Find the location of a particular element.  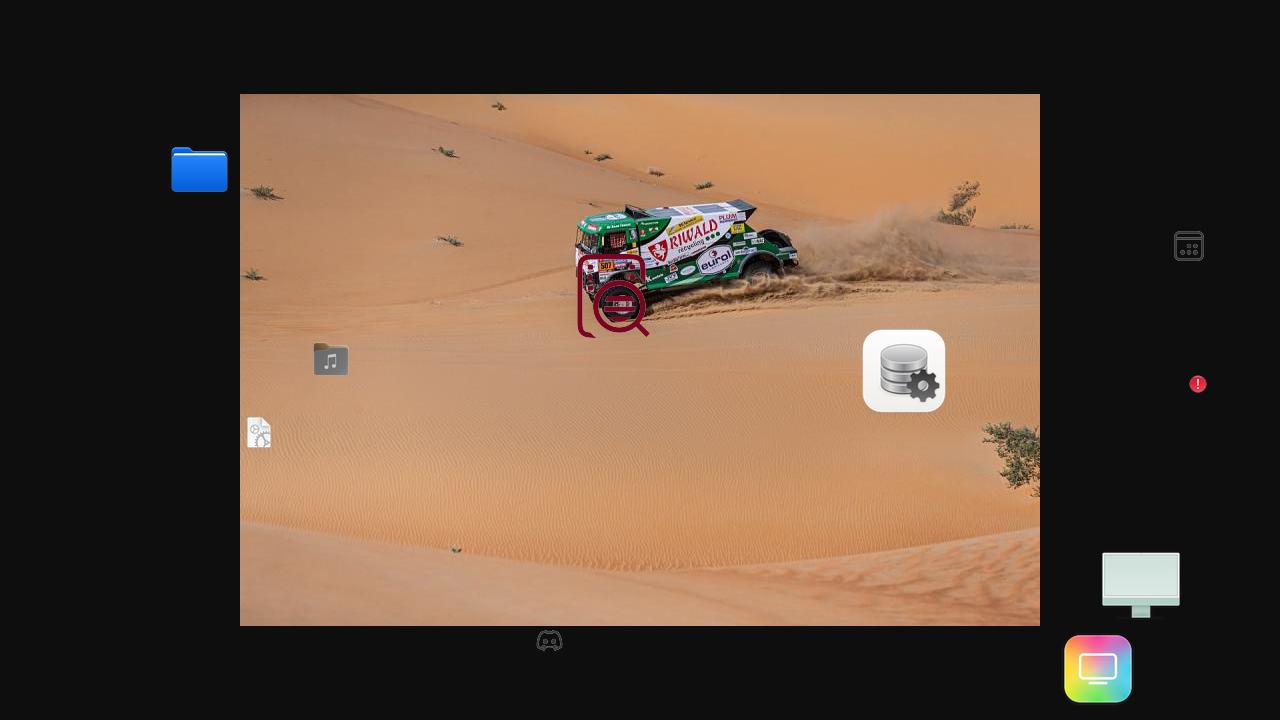

open folder to view files is located at coordinates (199, 169).